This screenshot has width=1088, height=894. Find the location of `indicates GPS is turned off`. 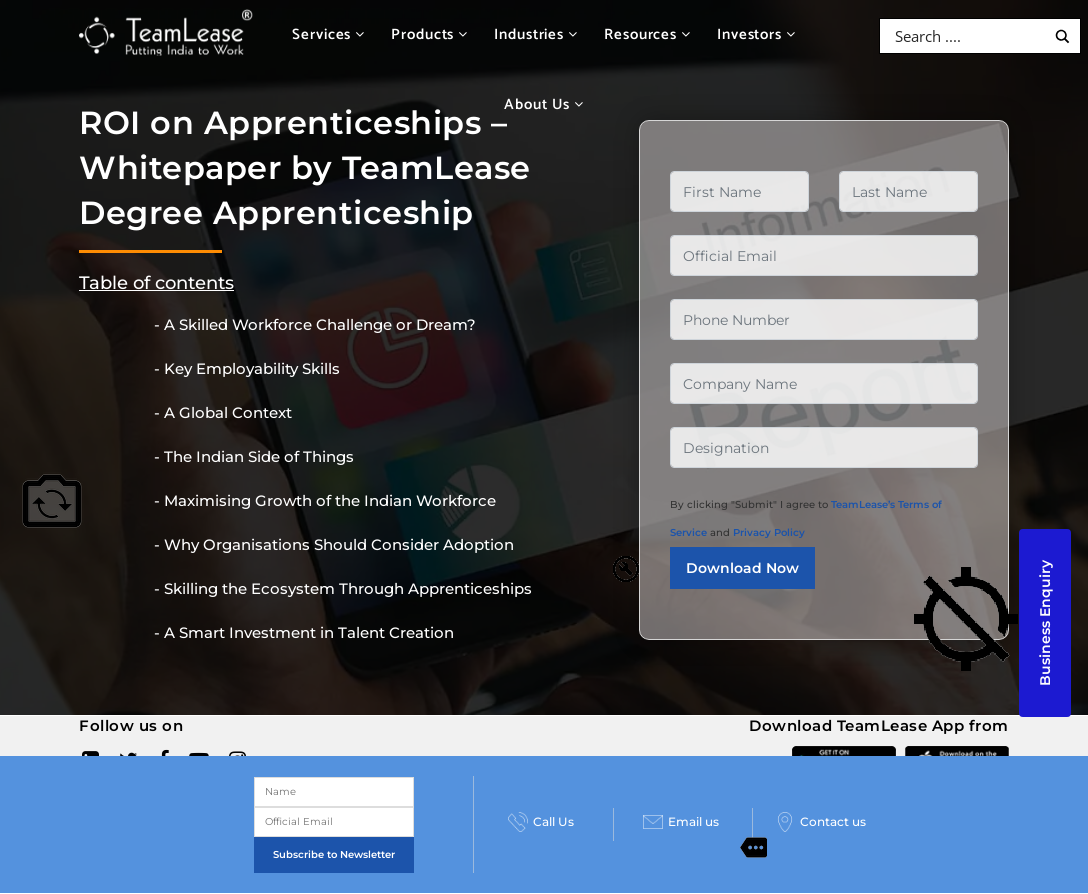

indicates GPS is turned off is located at coordinates (966, 619).